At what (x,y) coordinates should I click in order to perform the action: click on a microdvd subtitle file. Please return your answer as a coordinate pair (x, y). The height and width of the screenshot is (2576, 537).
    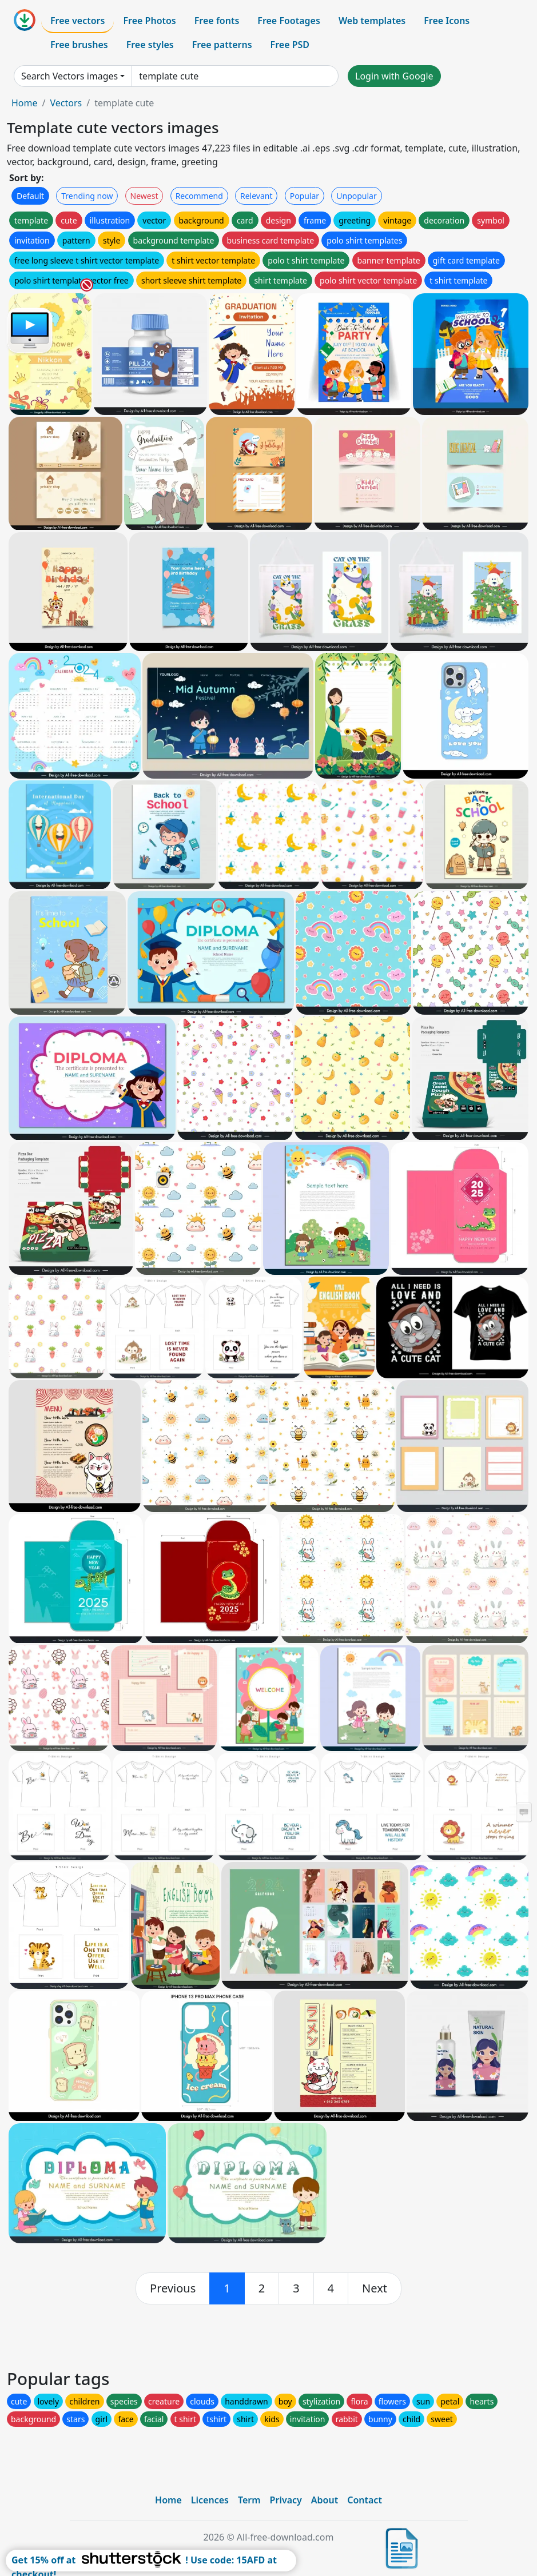
    Looking at the image, I should click on (524, 1812).